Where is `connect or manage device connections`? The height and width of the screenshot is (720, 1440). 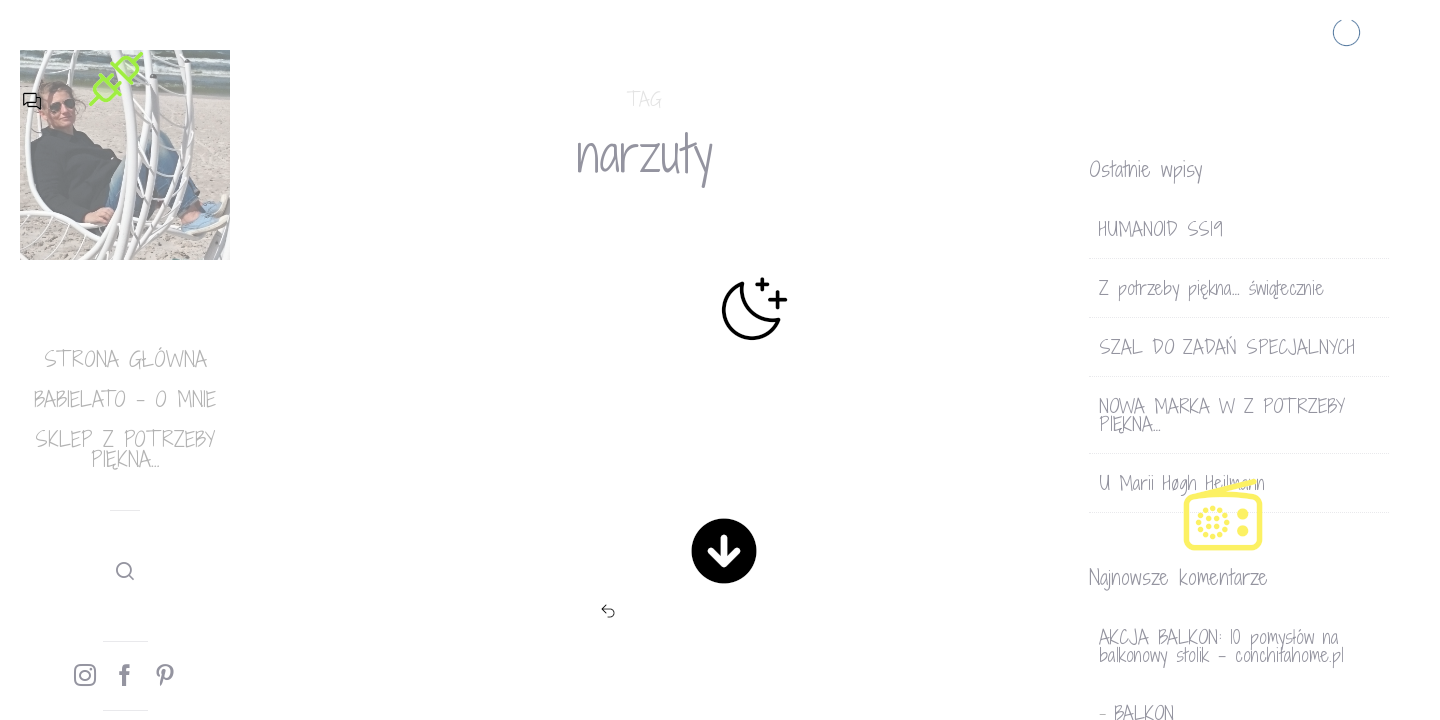
connect or manage device connections is located at coordinates (116, 79).